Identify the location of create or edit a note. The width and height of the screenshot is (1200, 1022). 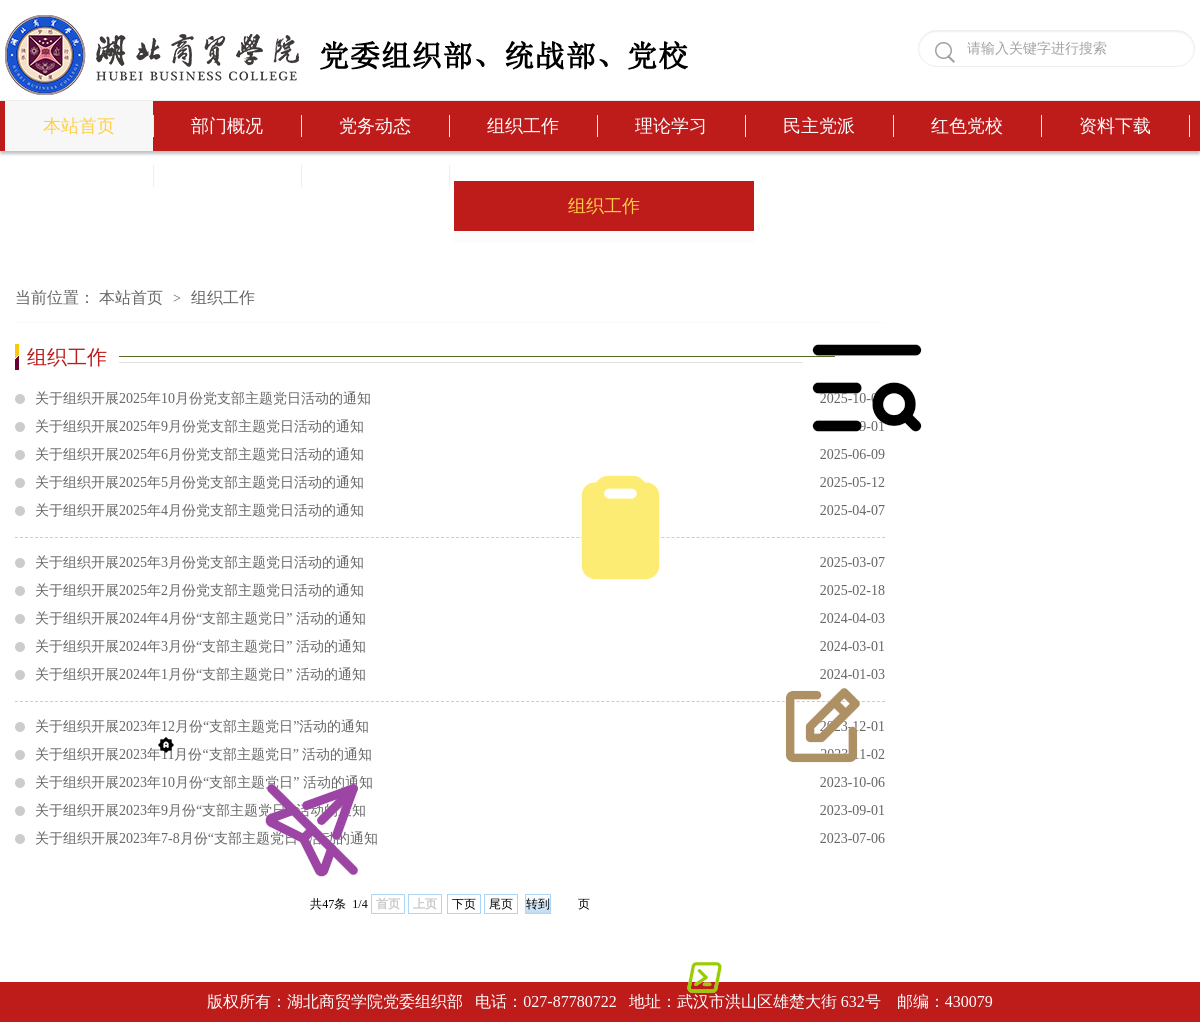
(821, 726).